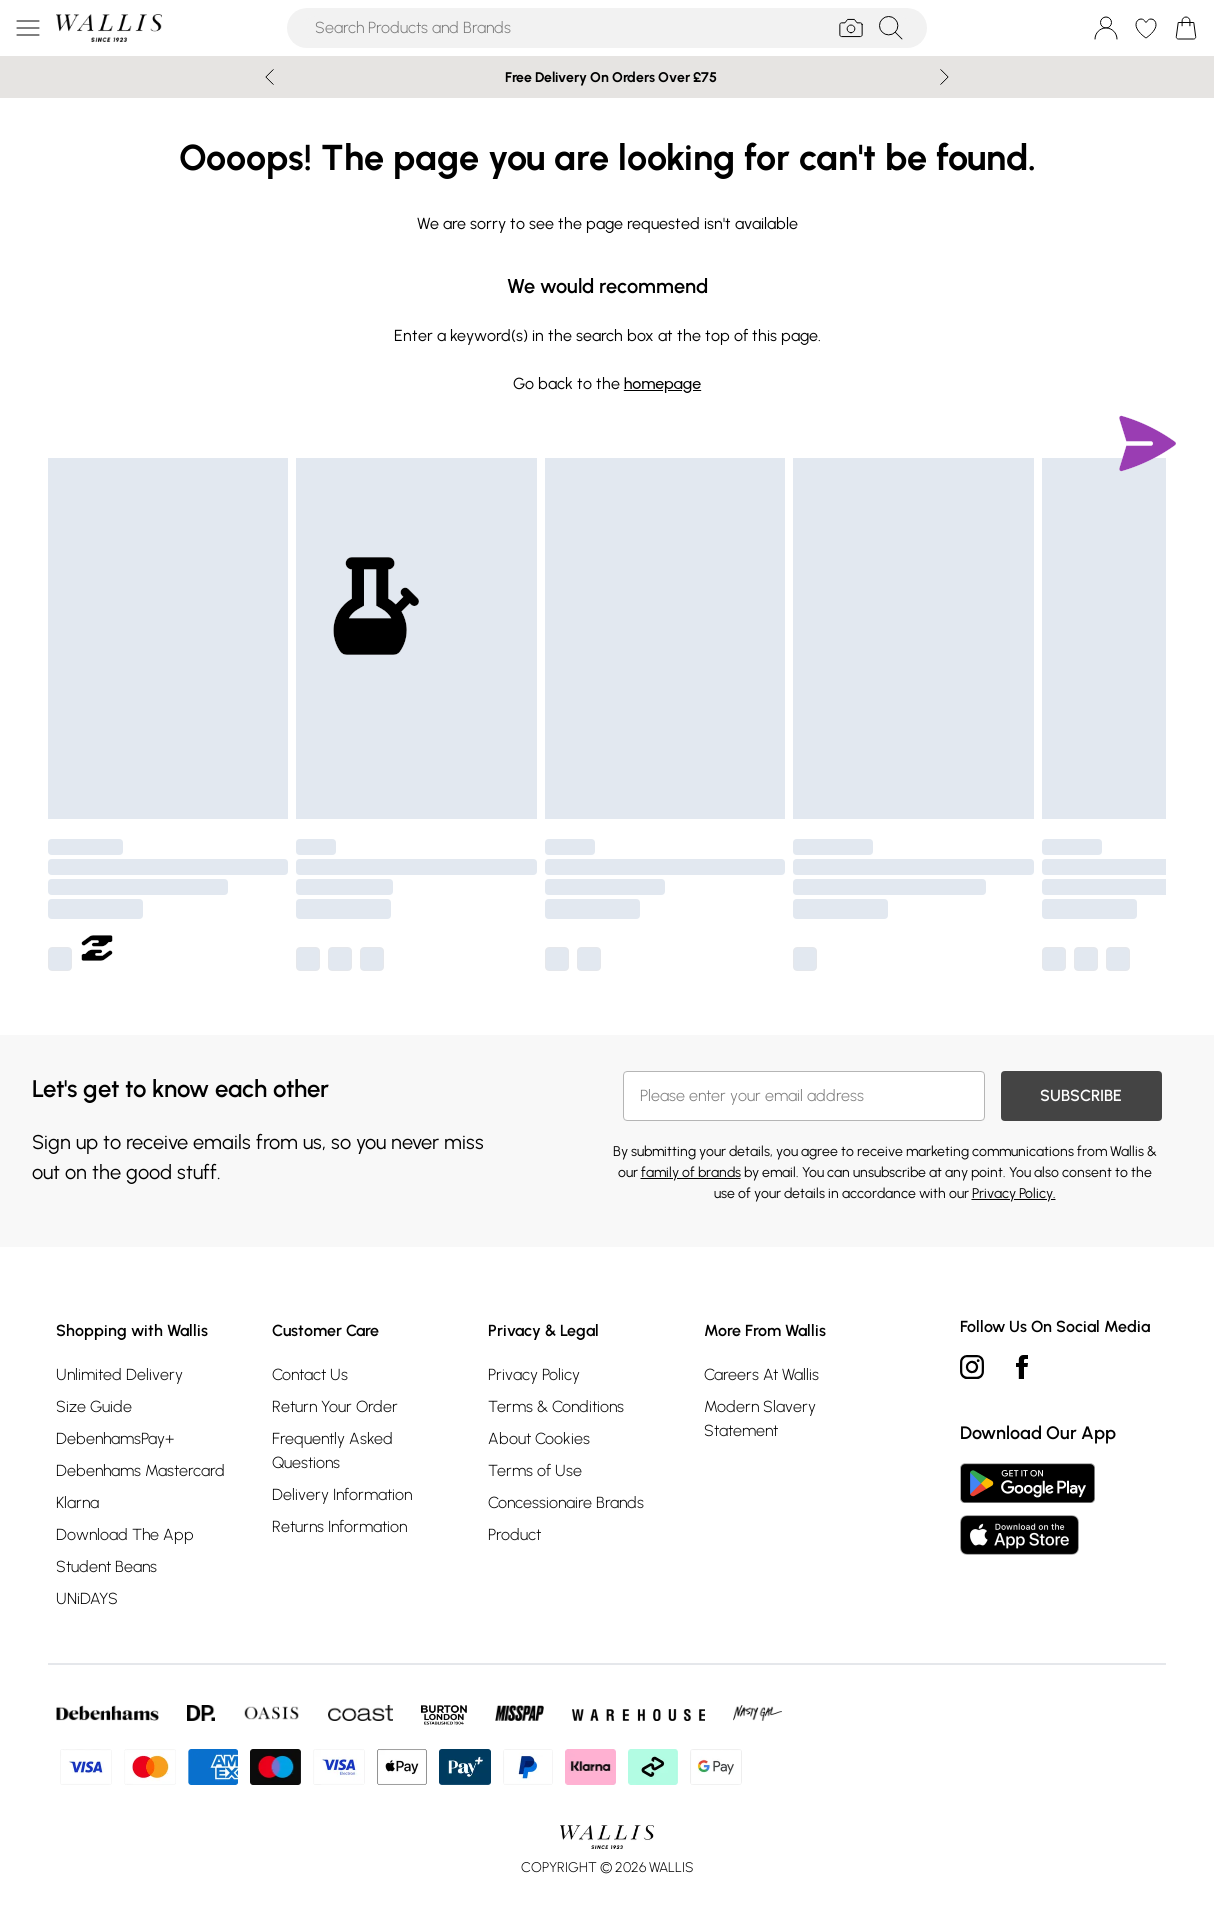 The height and width of the screenshot is (1926, 1214). I want to click on access cannabis or smoking-related content, so click(370, 606).